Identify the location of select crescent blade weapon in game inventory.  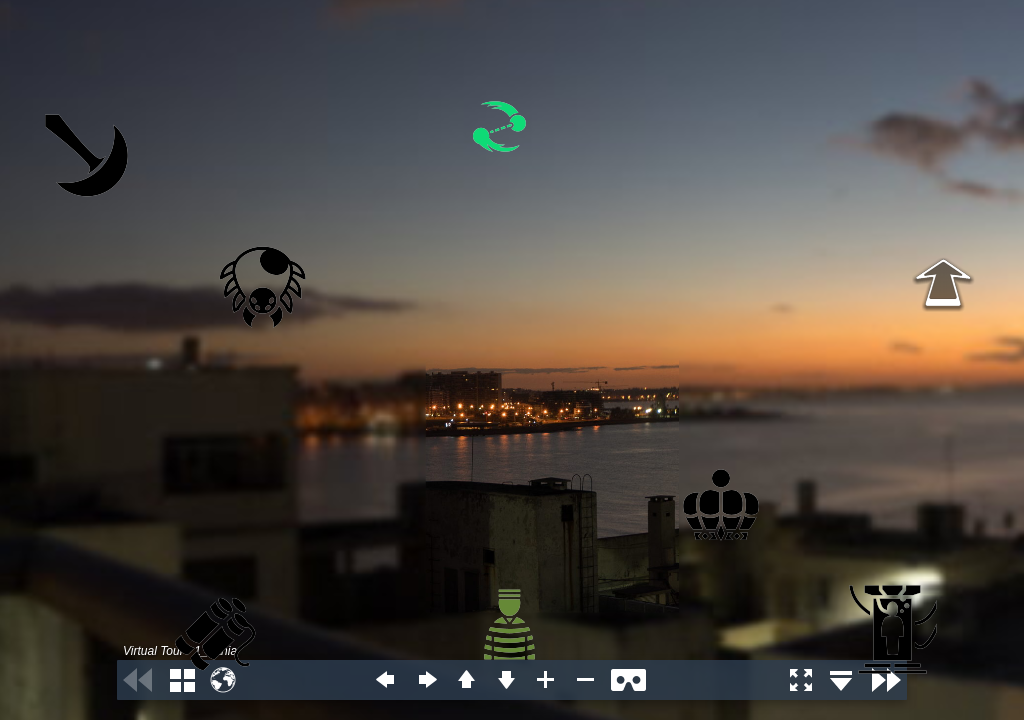
(86, 155).